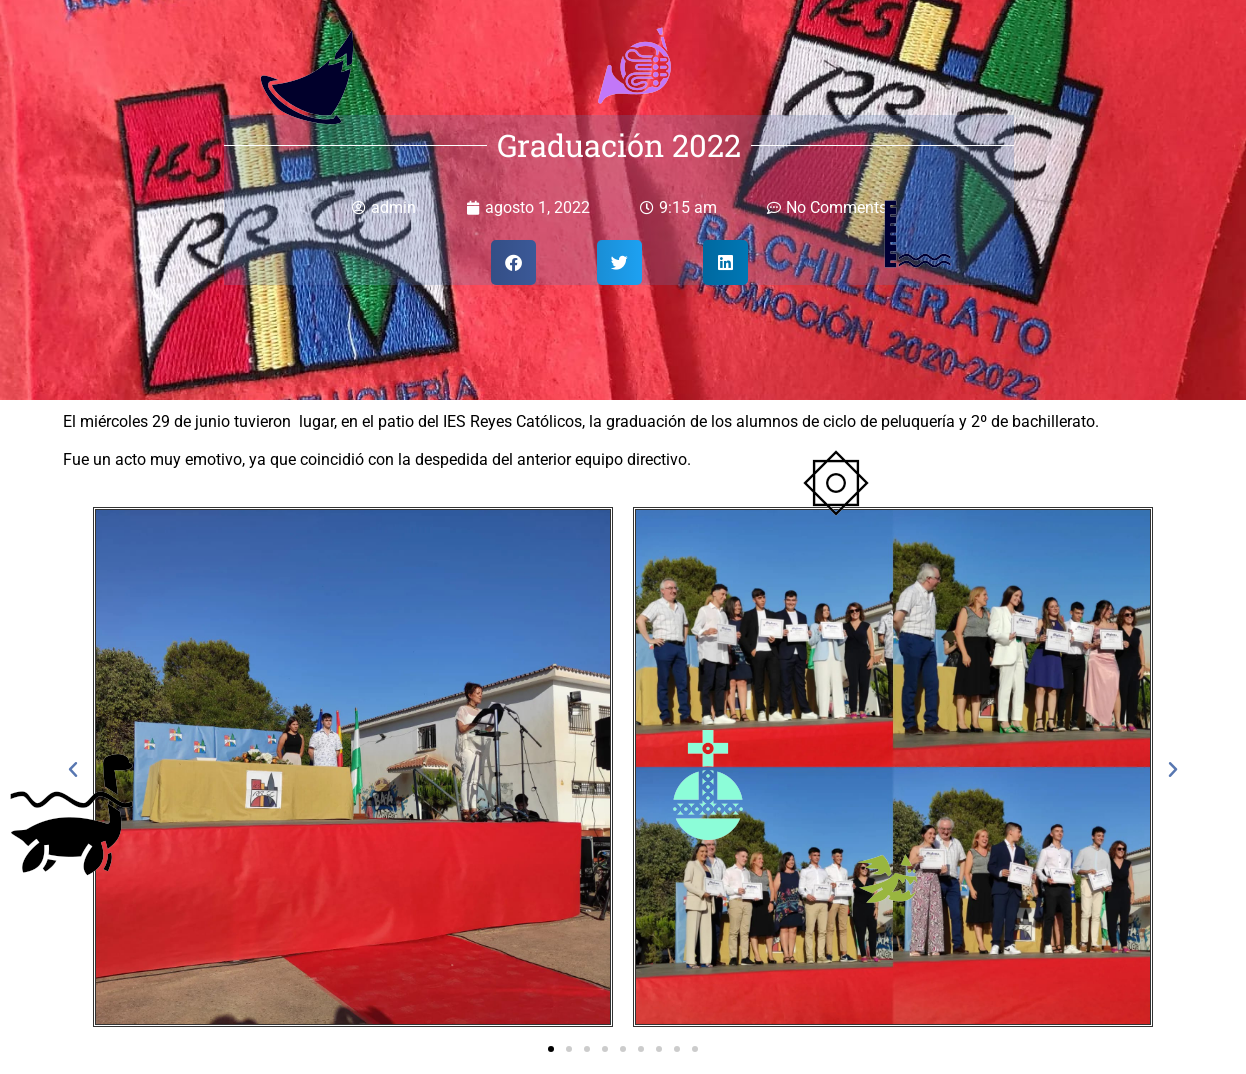 The width and height of the screenshot is (1246, 1074). I want to click on sound an alert or announcement, so click(308, 74).